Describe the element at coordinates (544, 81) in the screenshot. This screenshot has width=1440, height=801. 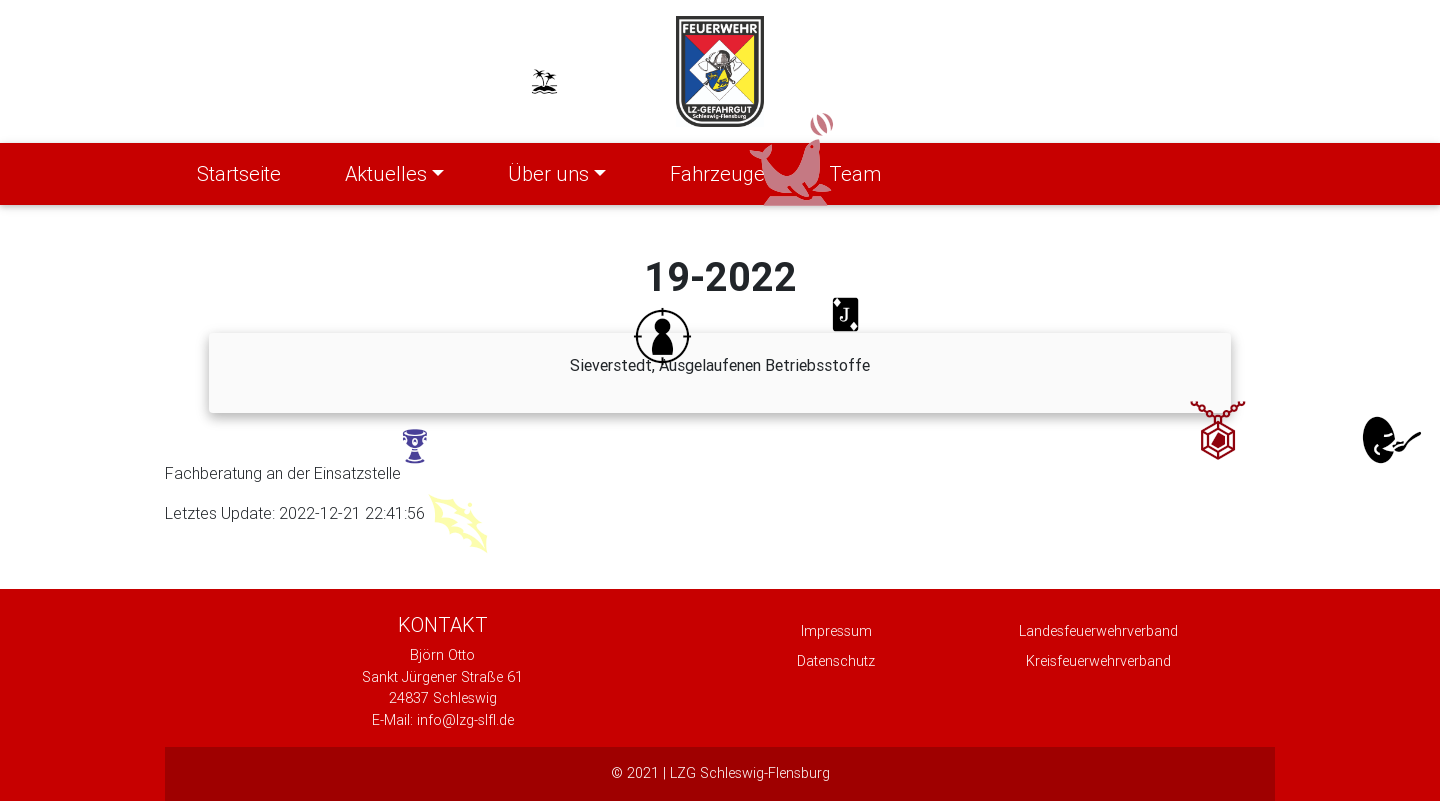
I see `navigate to island or beach location` at that location.